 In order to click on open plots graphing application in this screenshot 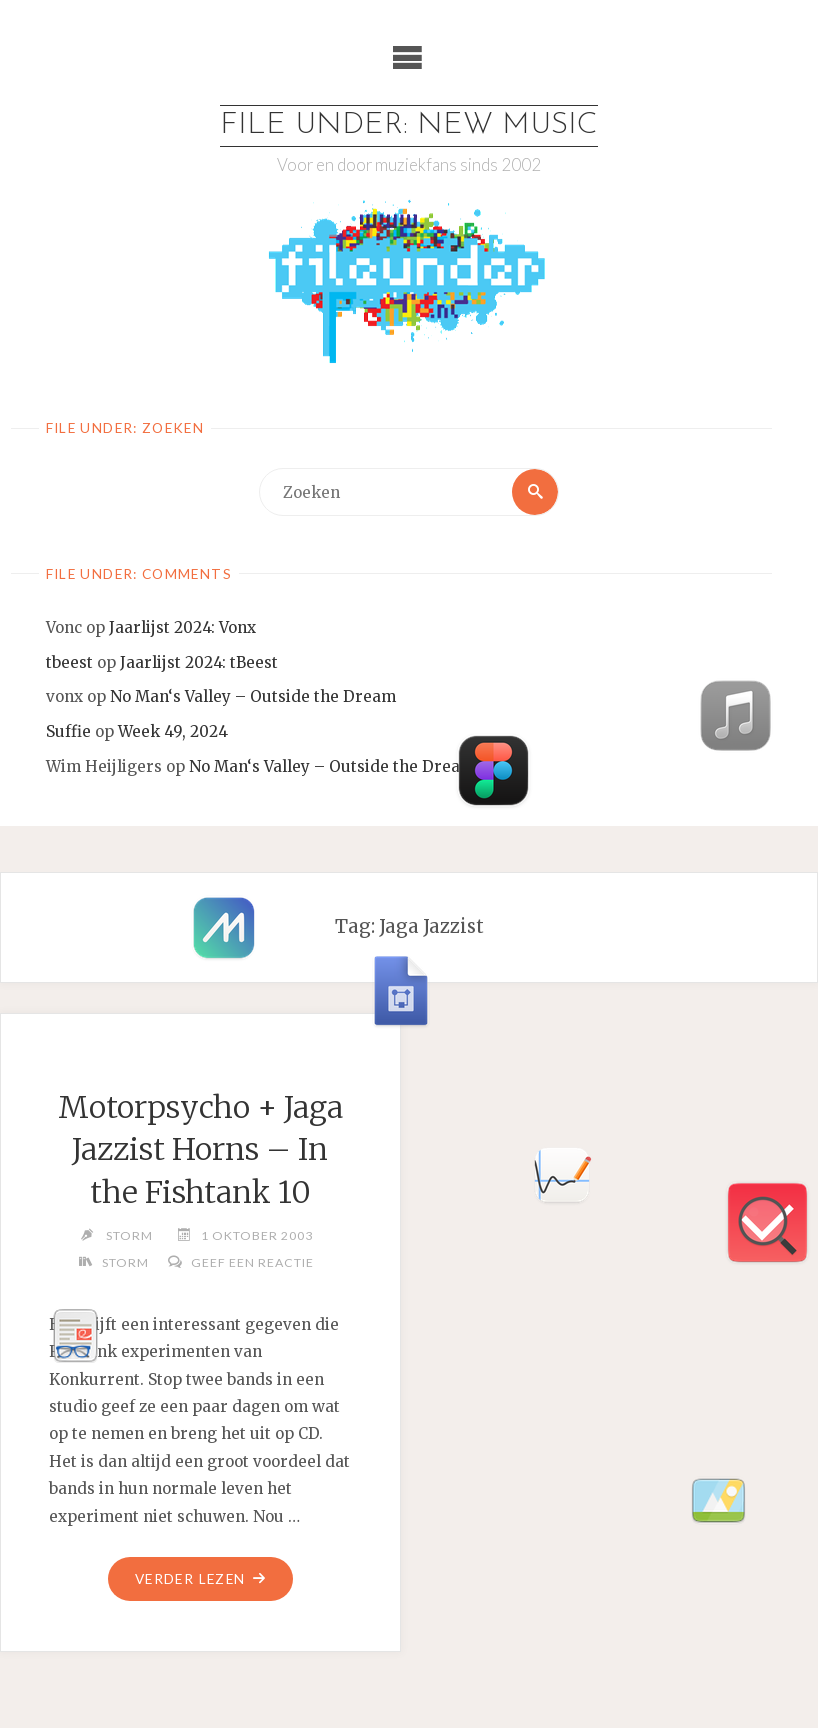, I will do `click(562, 1175)`.